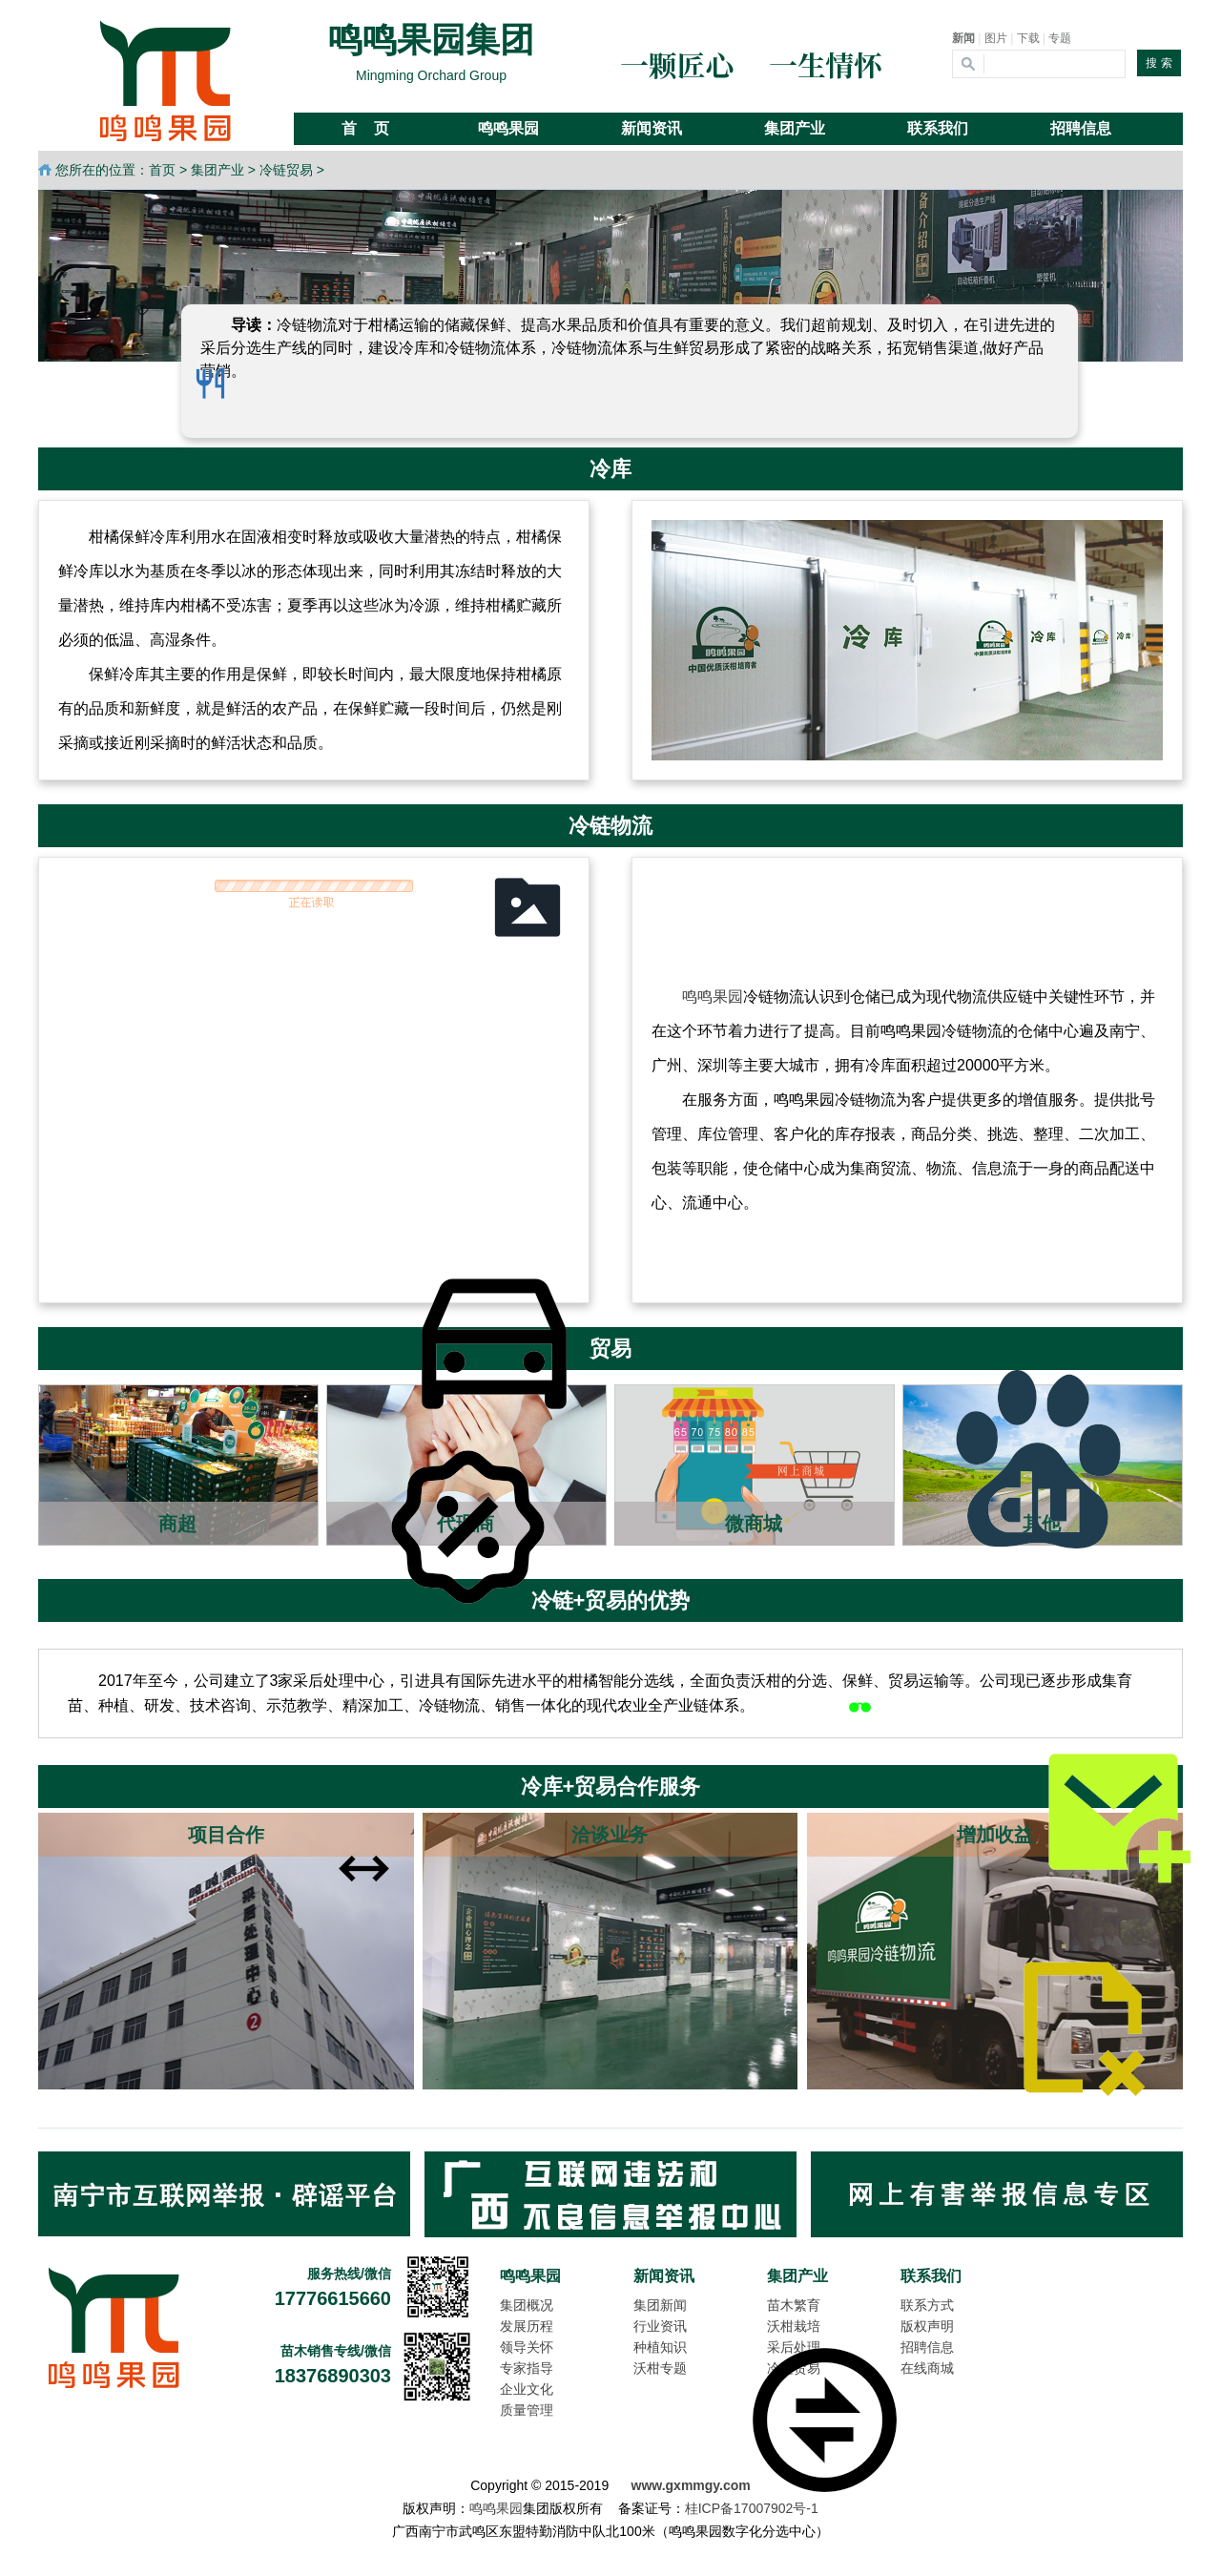  I want to click on open Baidu search engine, so click(1038, 1459).